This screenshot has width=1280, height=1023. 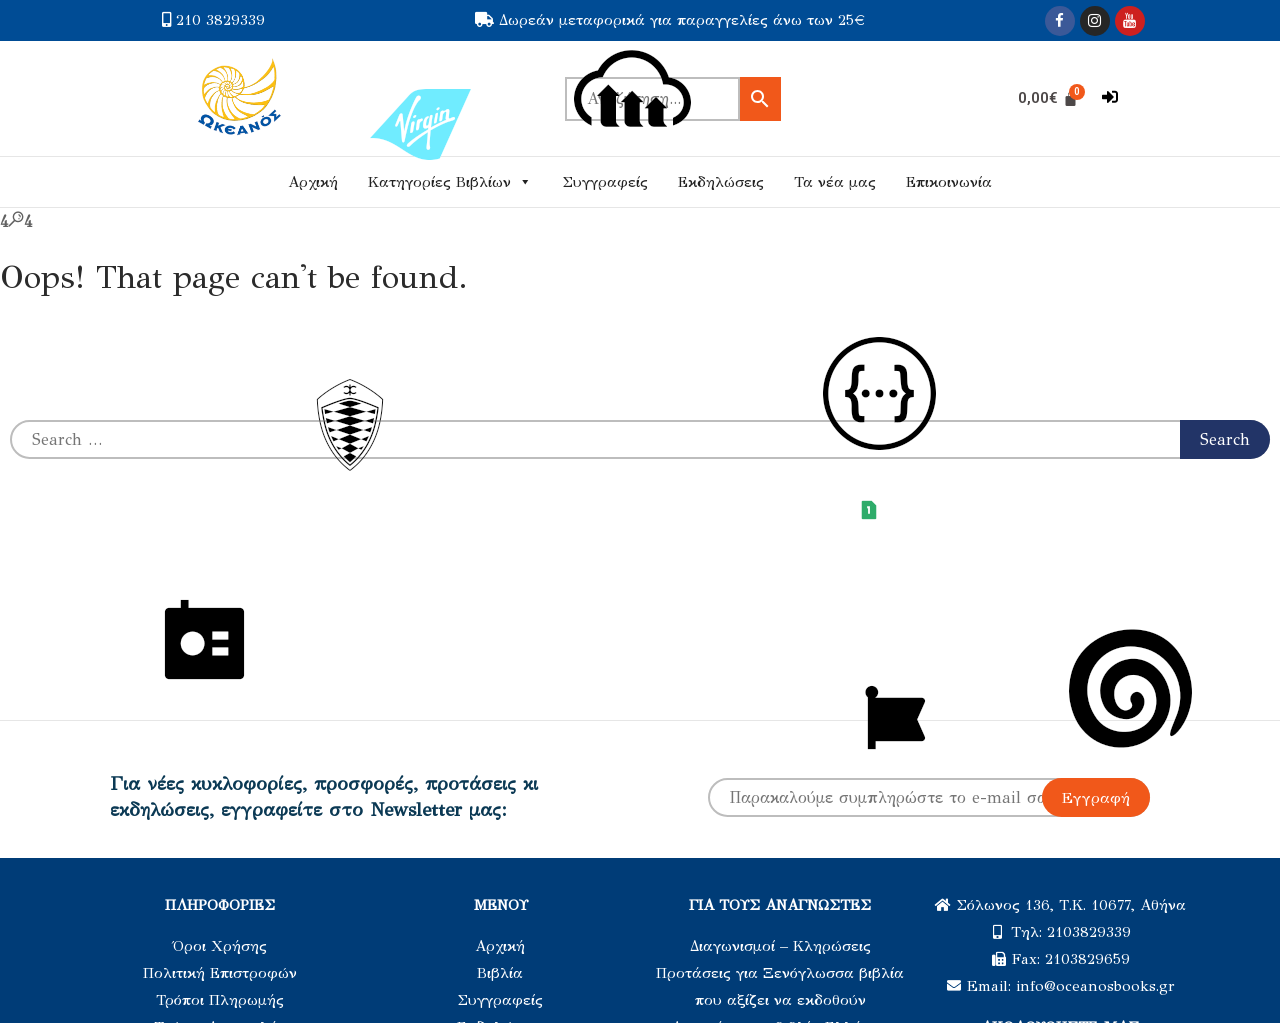 I want to click on visit dreamstime stock photography website, so click(x=1130, y=688).